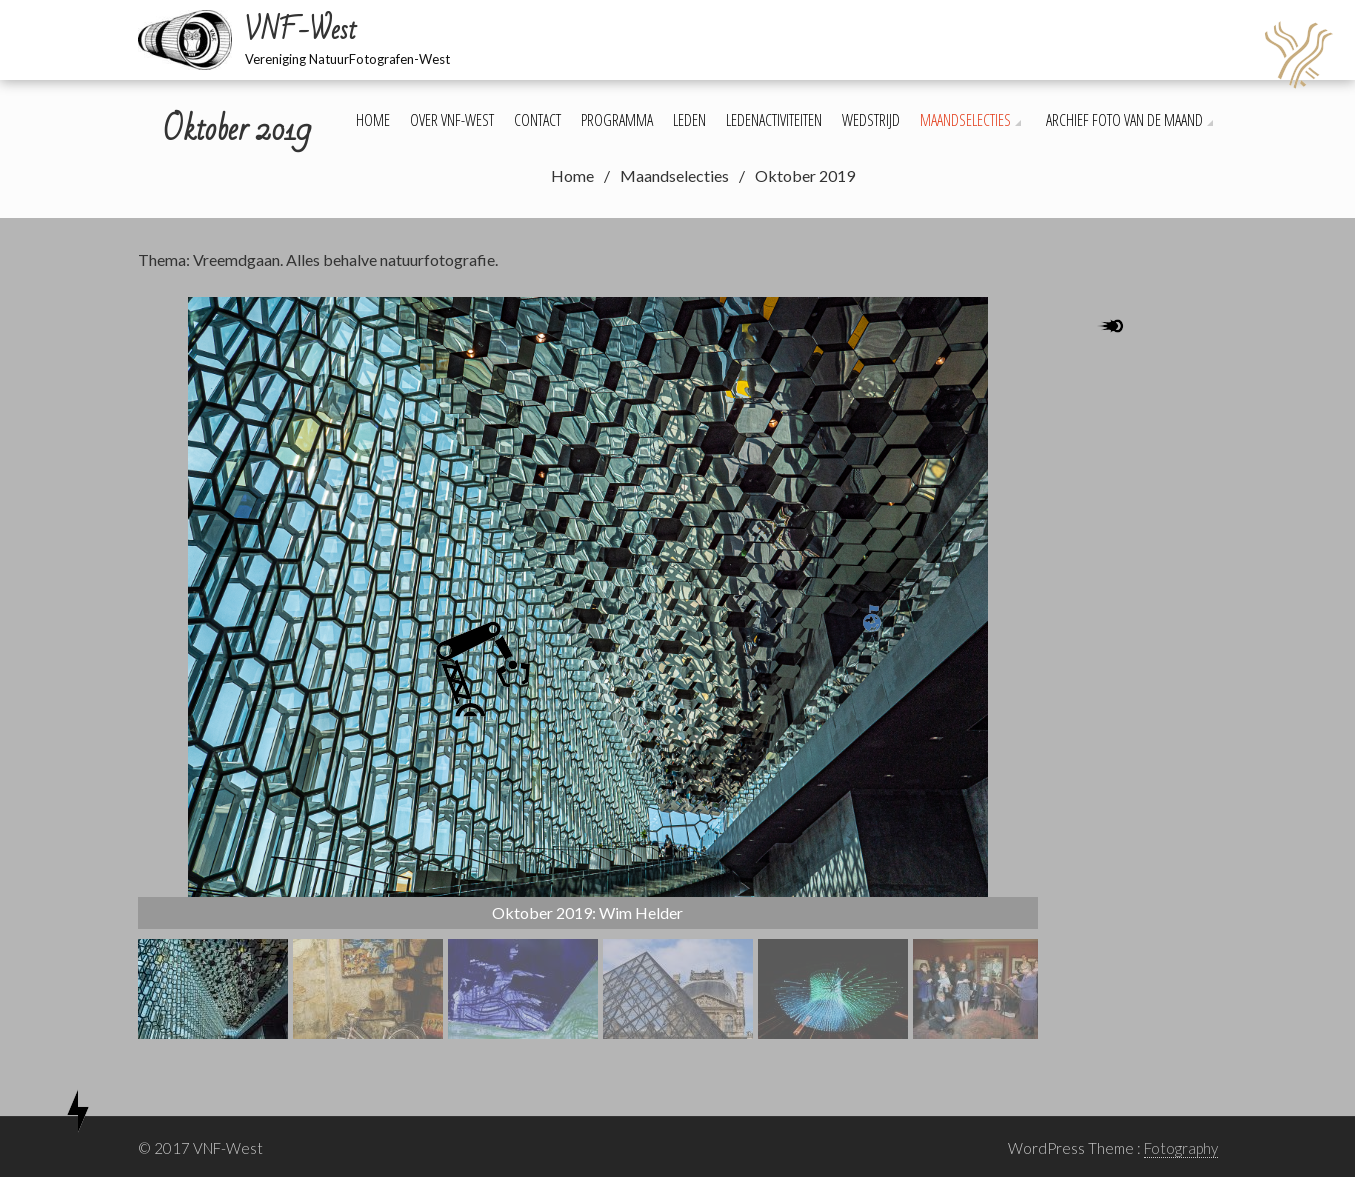  What do you see at coordinates (78, 1111) in the screenshot?
I see `indicates electric or battery power` at bounding box center [78, 1111].